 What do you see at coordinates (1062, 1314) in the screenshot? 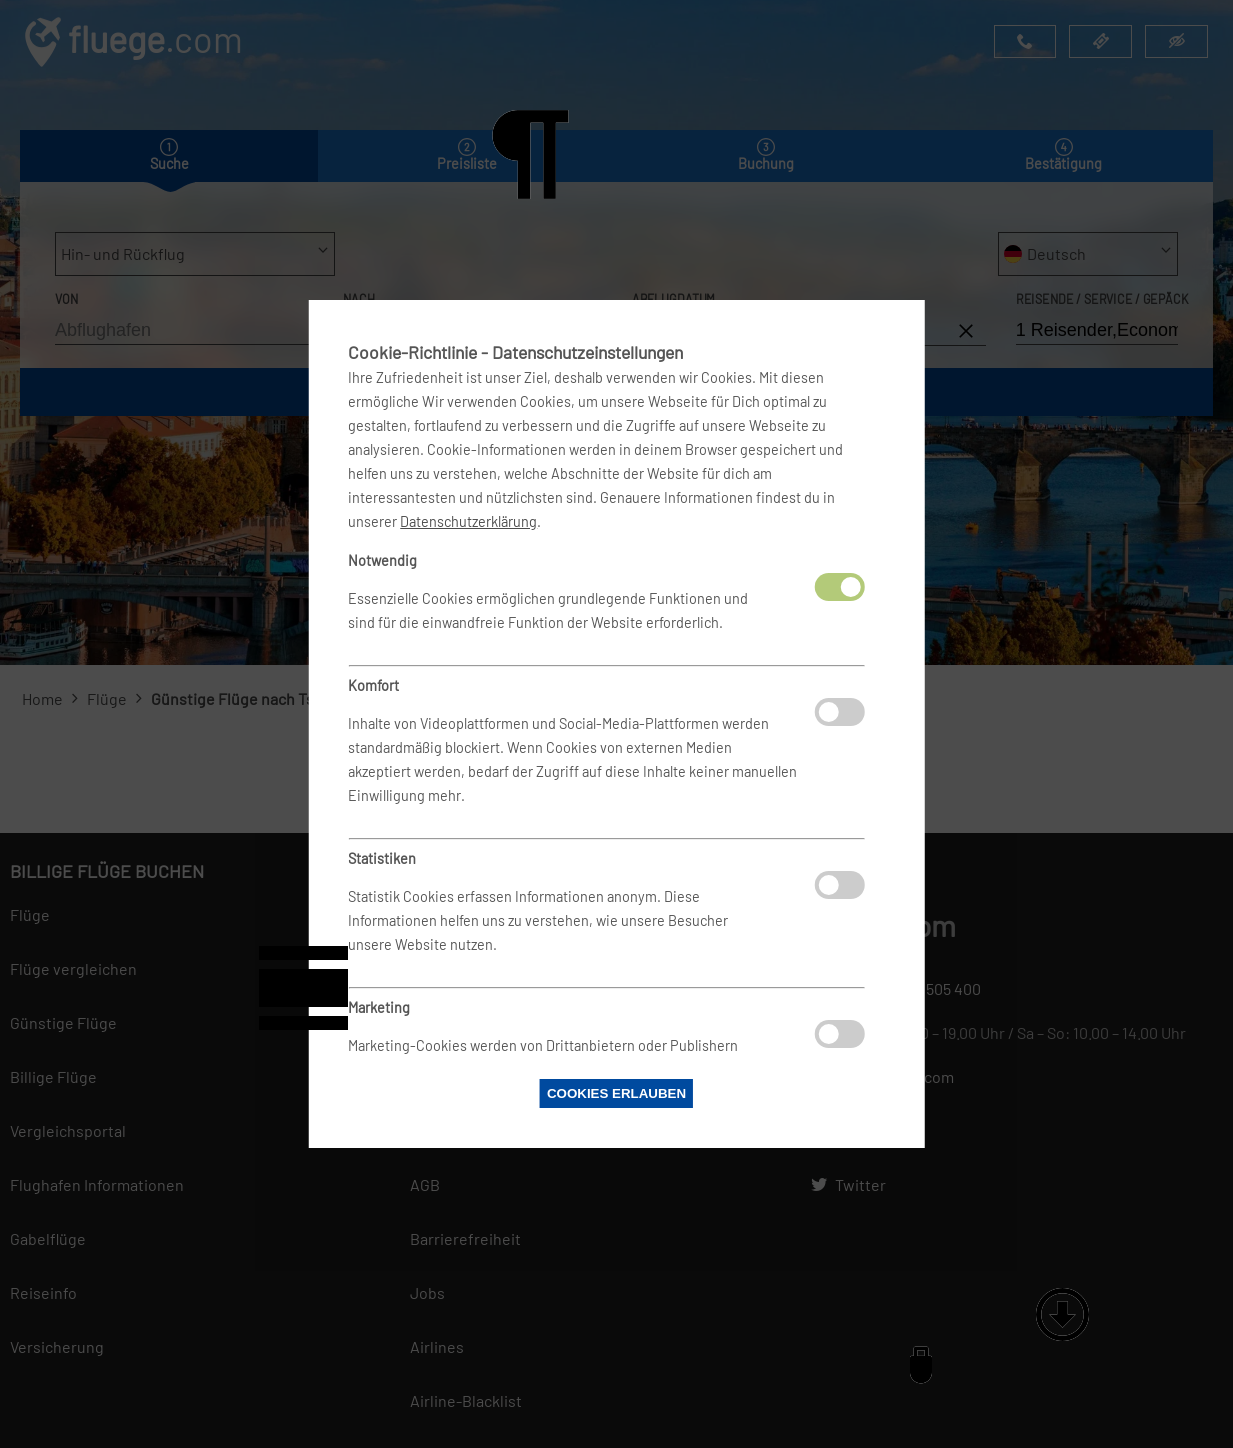
I see `download a file or content` at bounding box center [1062, 1314].